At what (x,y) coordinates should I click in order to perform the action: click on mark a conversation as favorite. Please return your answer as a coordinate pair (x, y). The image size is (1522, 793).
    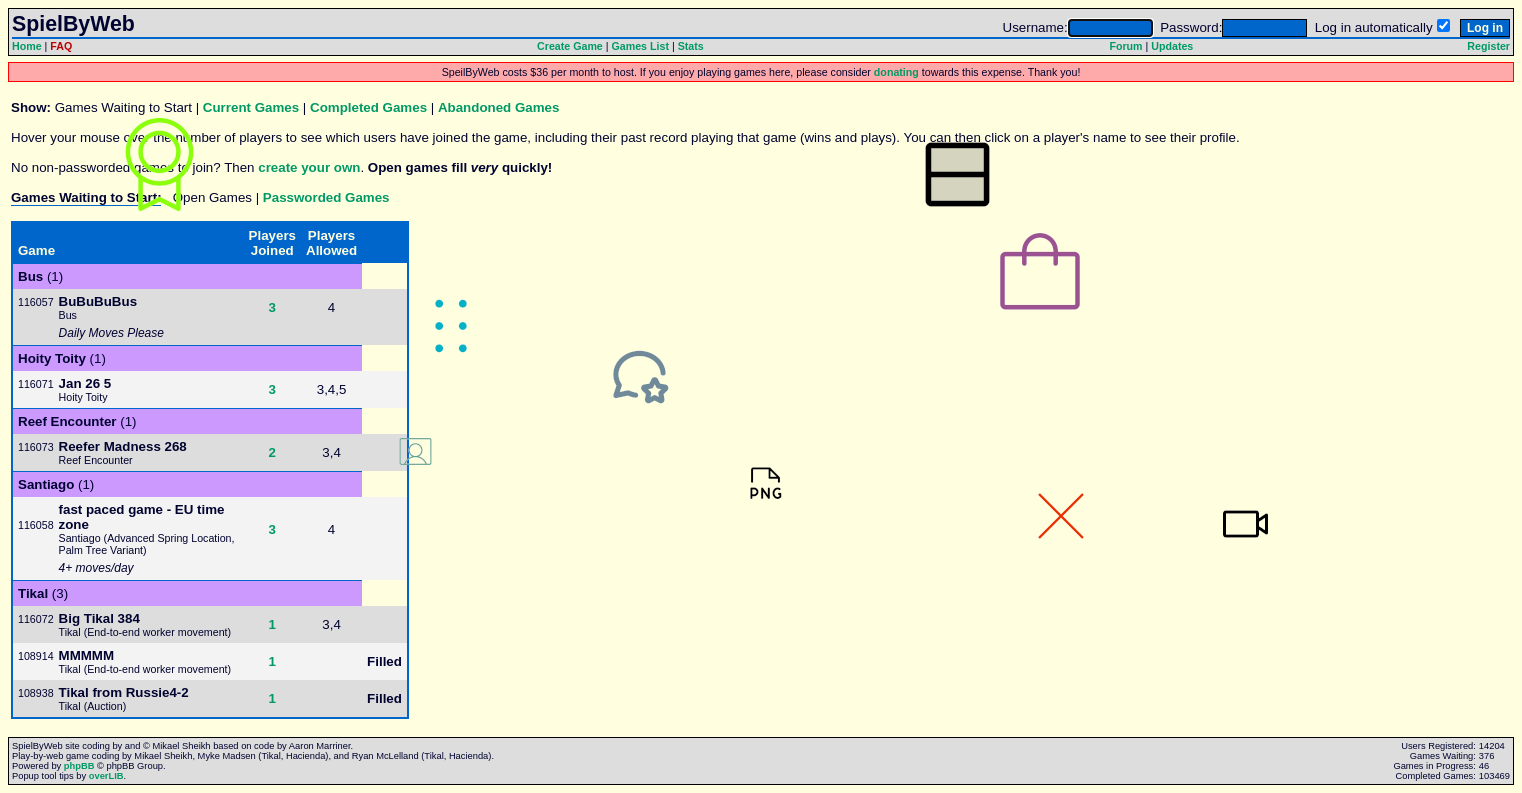
    Looking at the image, I should click on (639, 374).